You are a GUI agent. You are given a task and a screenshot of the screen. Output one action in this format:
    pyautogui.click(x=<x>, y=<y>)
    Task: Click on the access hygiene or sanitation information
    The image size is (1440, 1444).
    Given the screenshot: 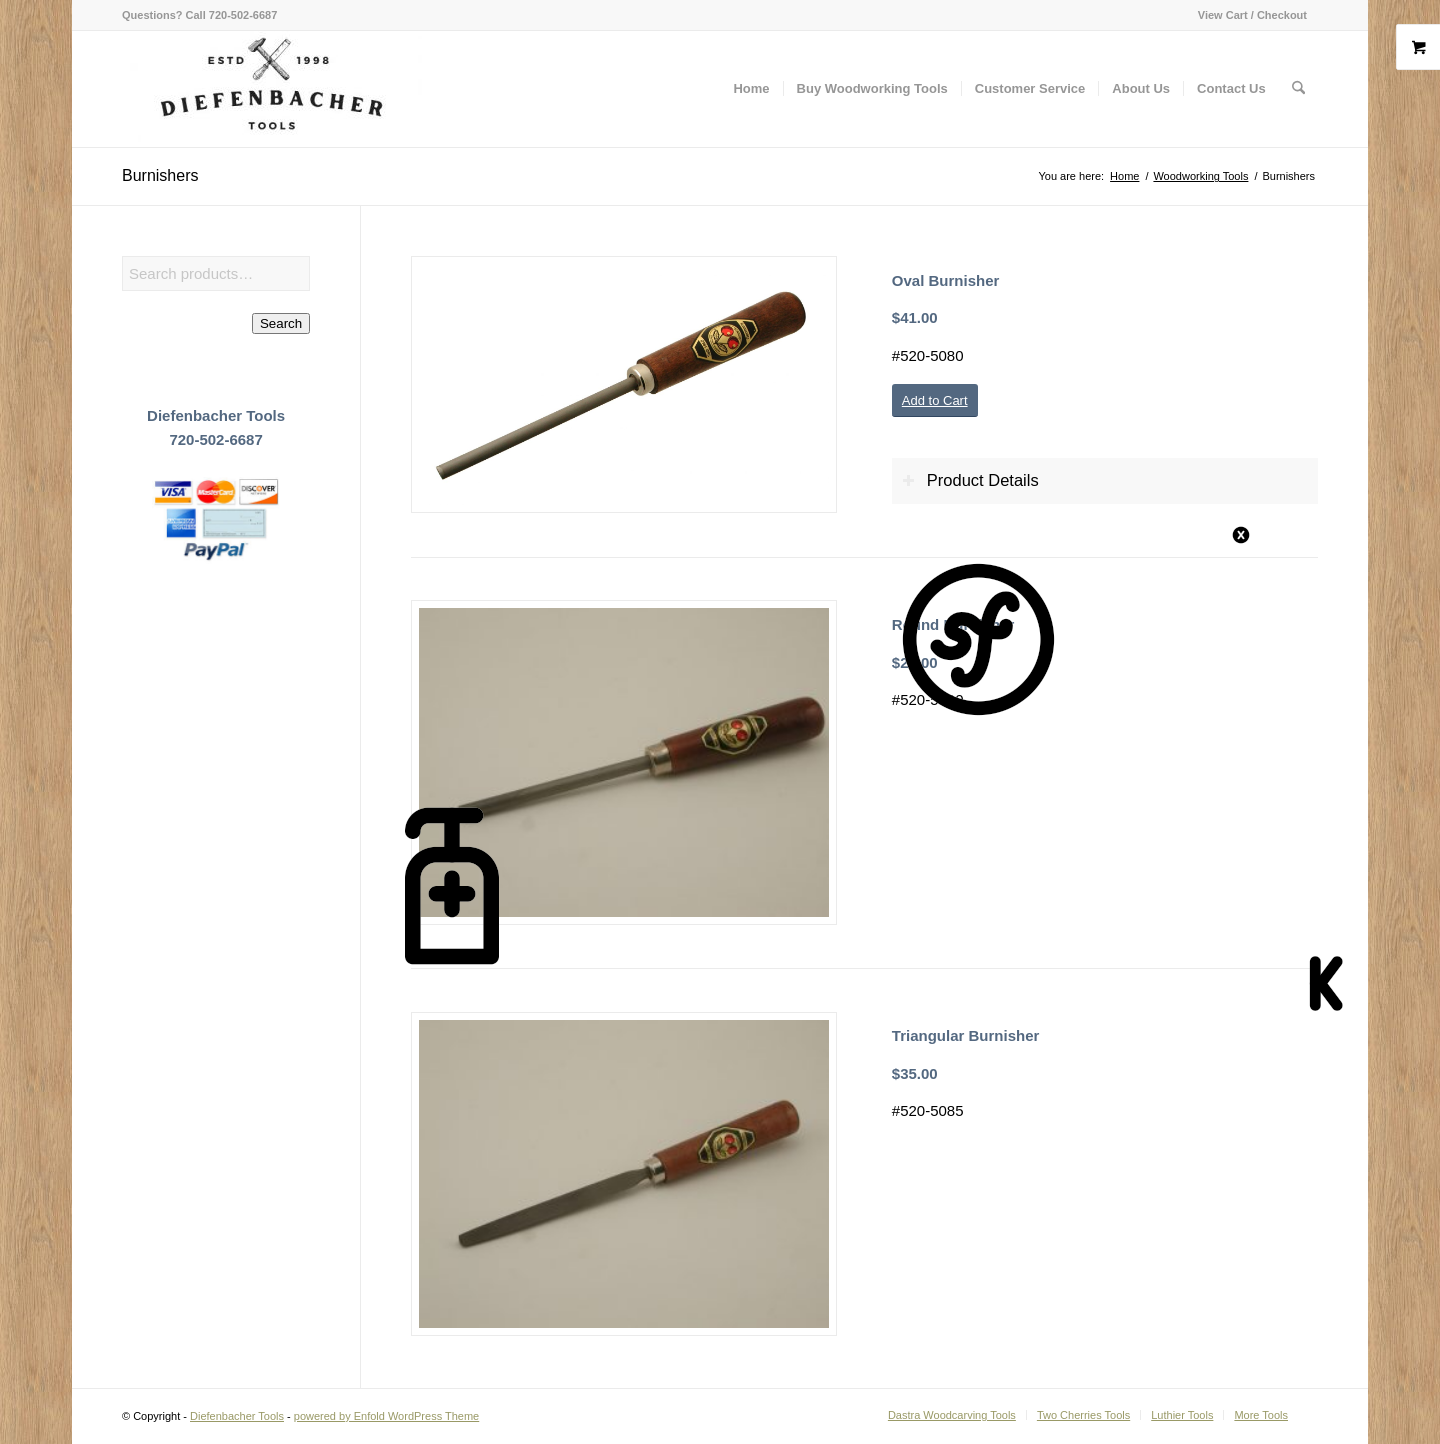 What is the action you would take?
    pyautogui.click(x=452, y=886)
    